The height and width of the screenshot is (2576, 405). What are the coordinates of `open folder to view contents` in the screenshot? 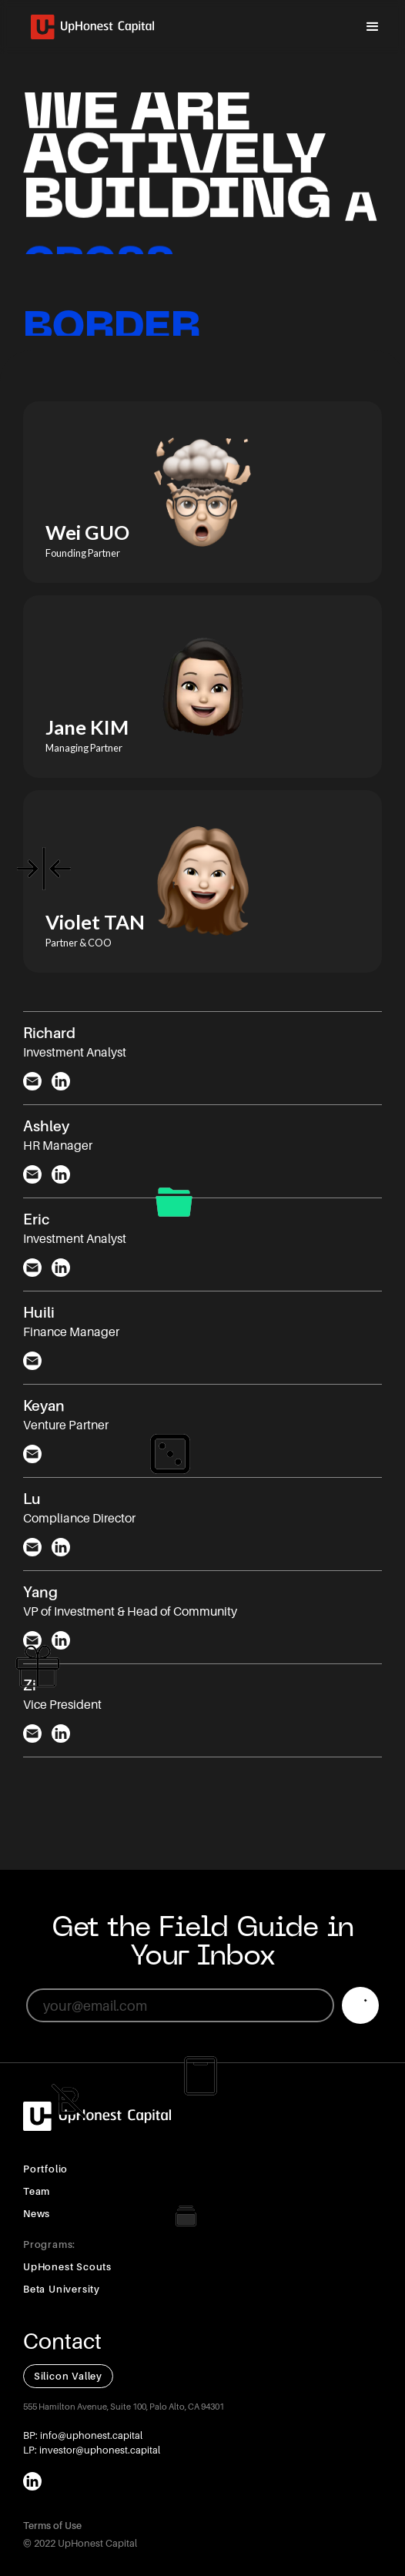 It's located at (174, 1202).